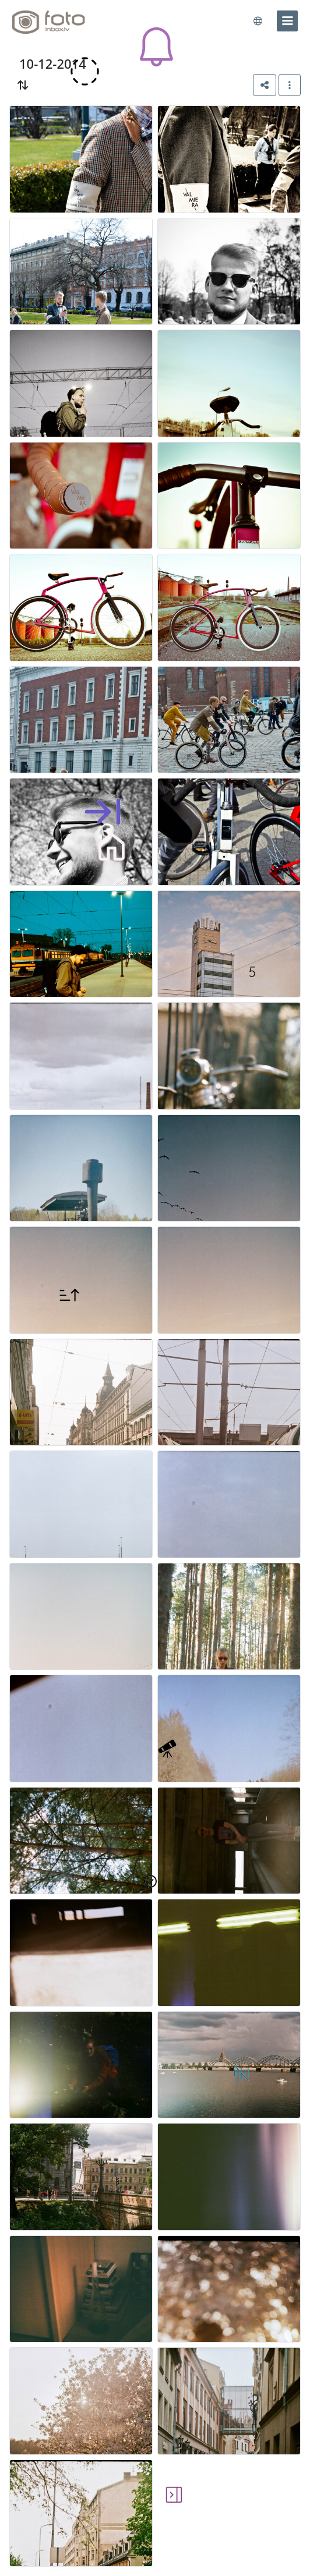  What do you see at coordinates (241, 2073) in the screenshot?
I see `audio waveform muted or disabled` at bounding box center [241, 2073].